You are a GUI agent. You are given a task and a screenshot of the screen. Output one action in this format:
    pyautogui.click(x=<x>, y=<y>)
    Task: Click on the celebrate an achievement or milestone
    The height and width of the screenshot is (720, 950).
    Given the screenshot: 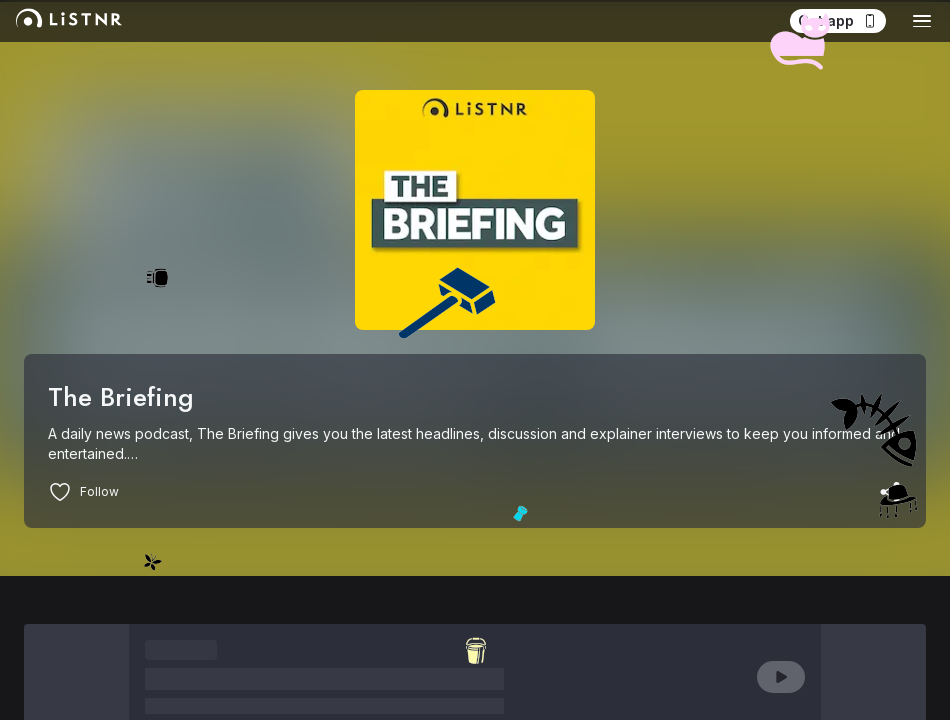 What is the action you would take?
    pyautogui.click(x=520, y=513)
    